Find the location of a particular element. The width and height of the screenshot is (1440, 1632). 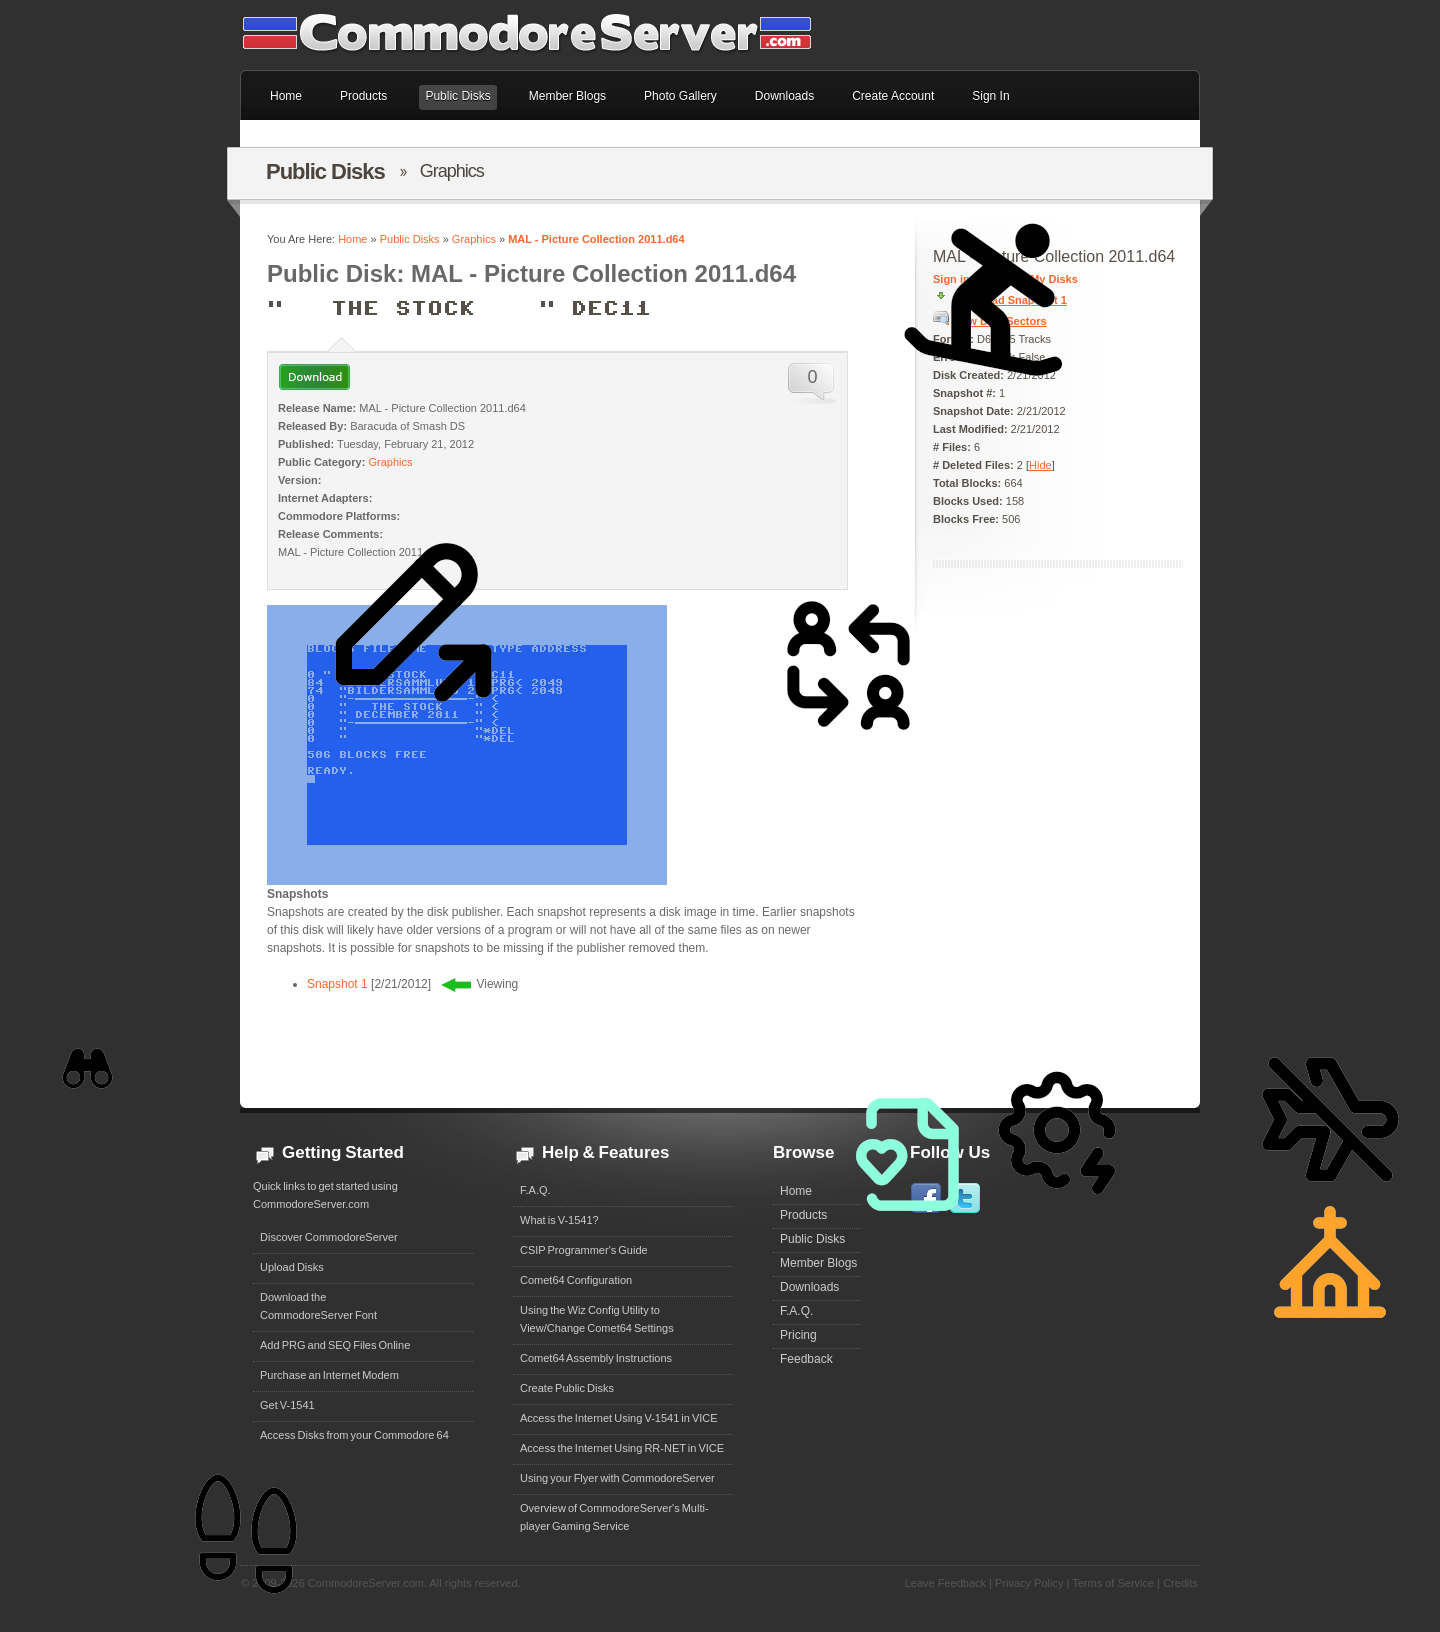

snowboarding activity or winter sports category is located at coordinates (990, 297).